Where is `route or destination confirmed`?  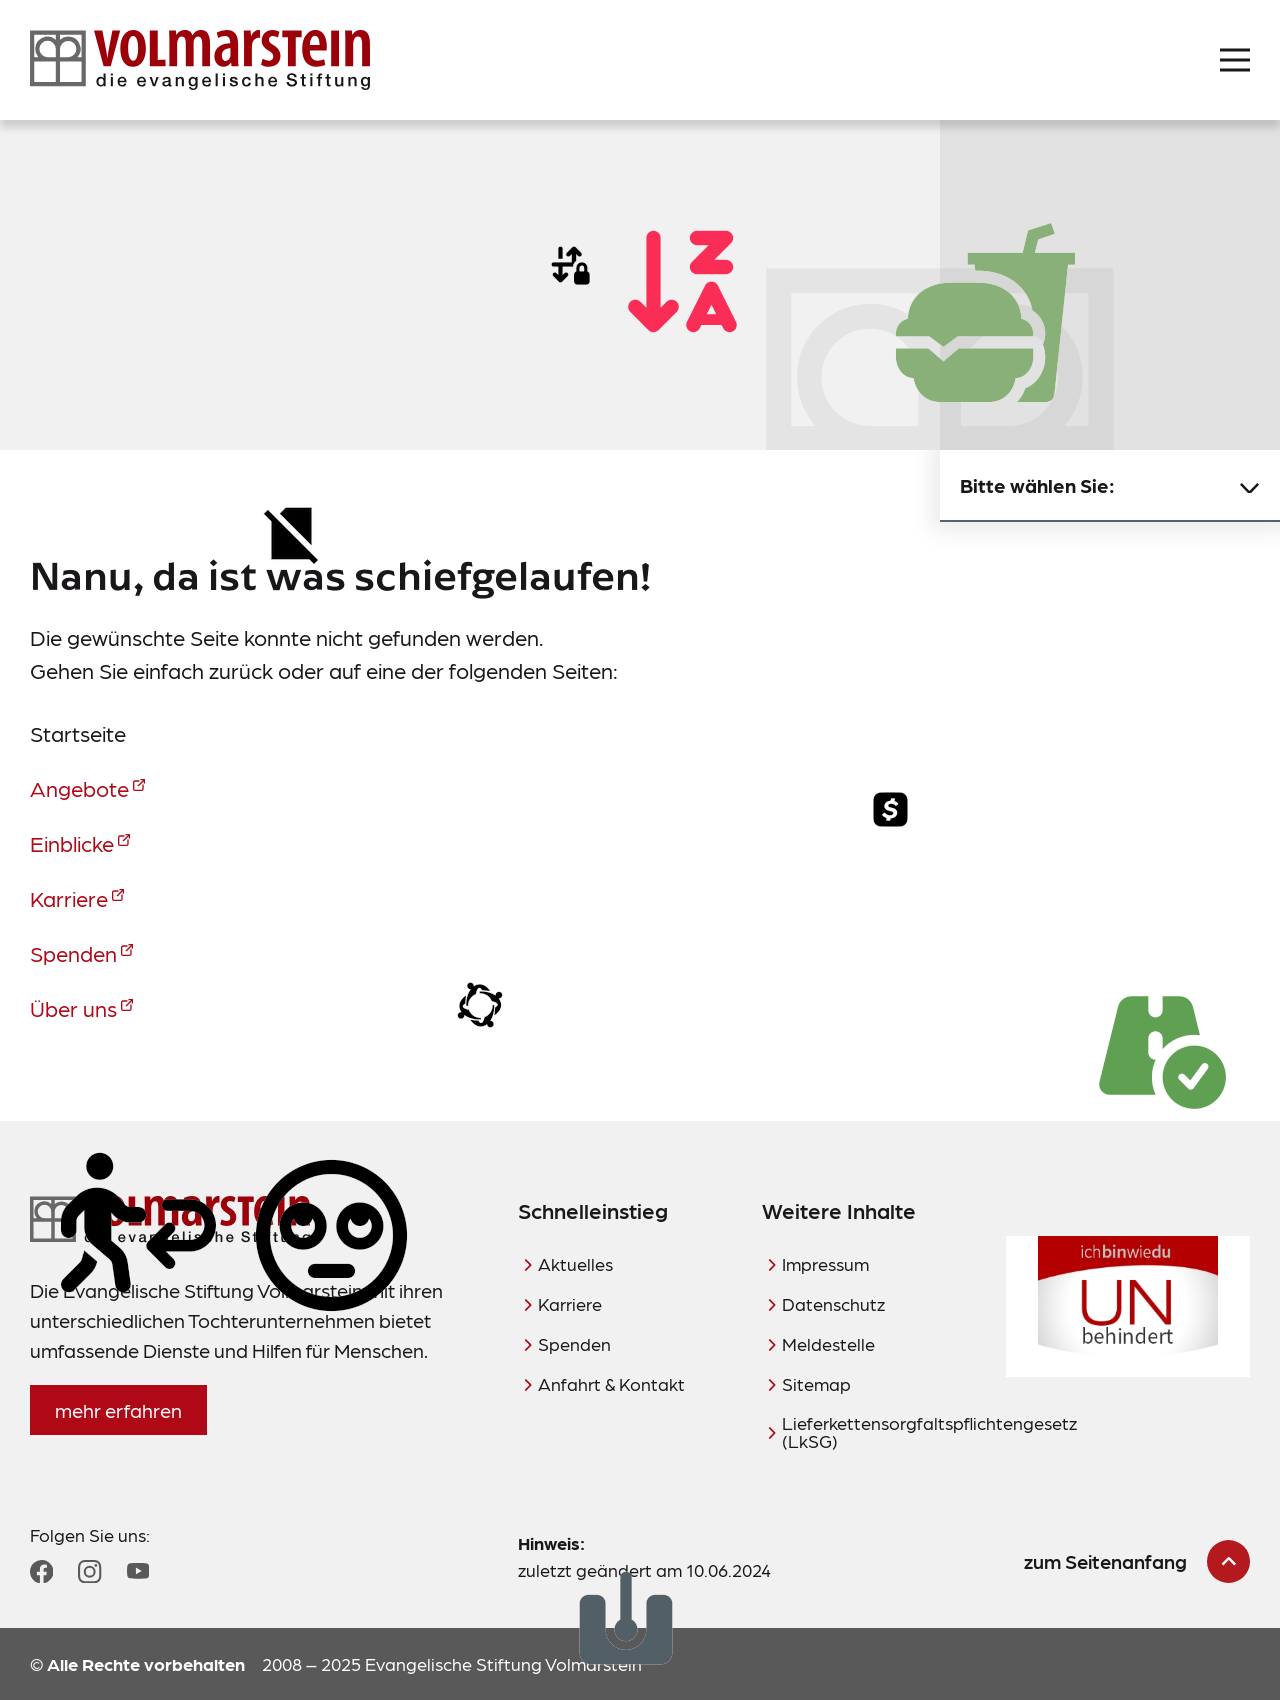 route or destination confirmed is located at coordinates (1155, 1045).